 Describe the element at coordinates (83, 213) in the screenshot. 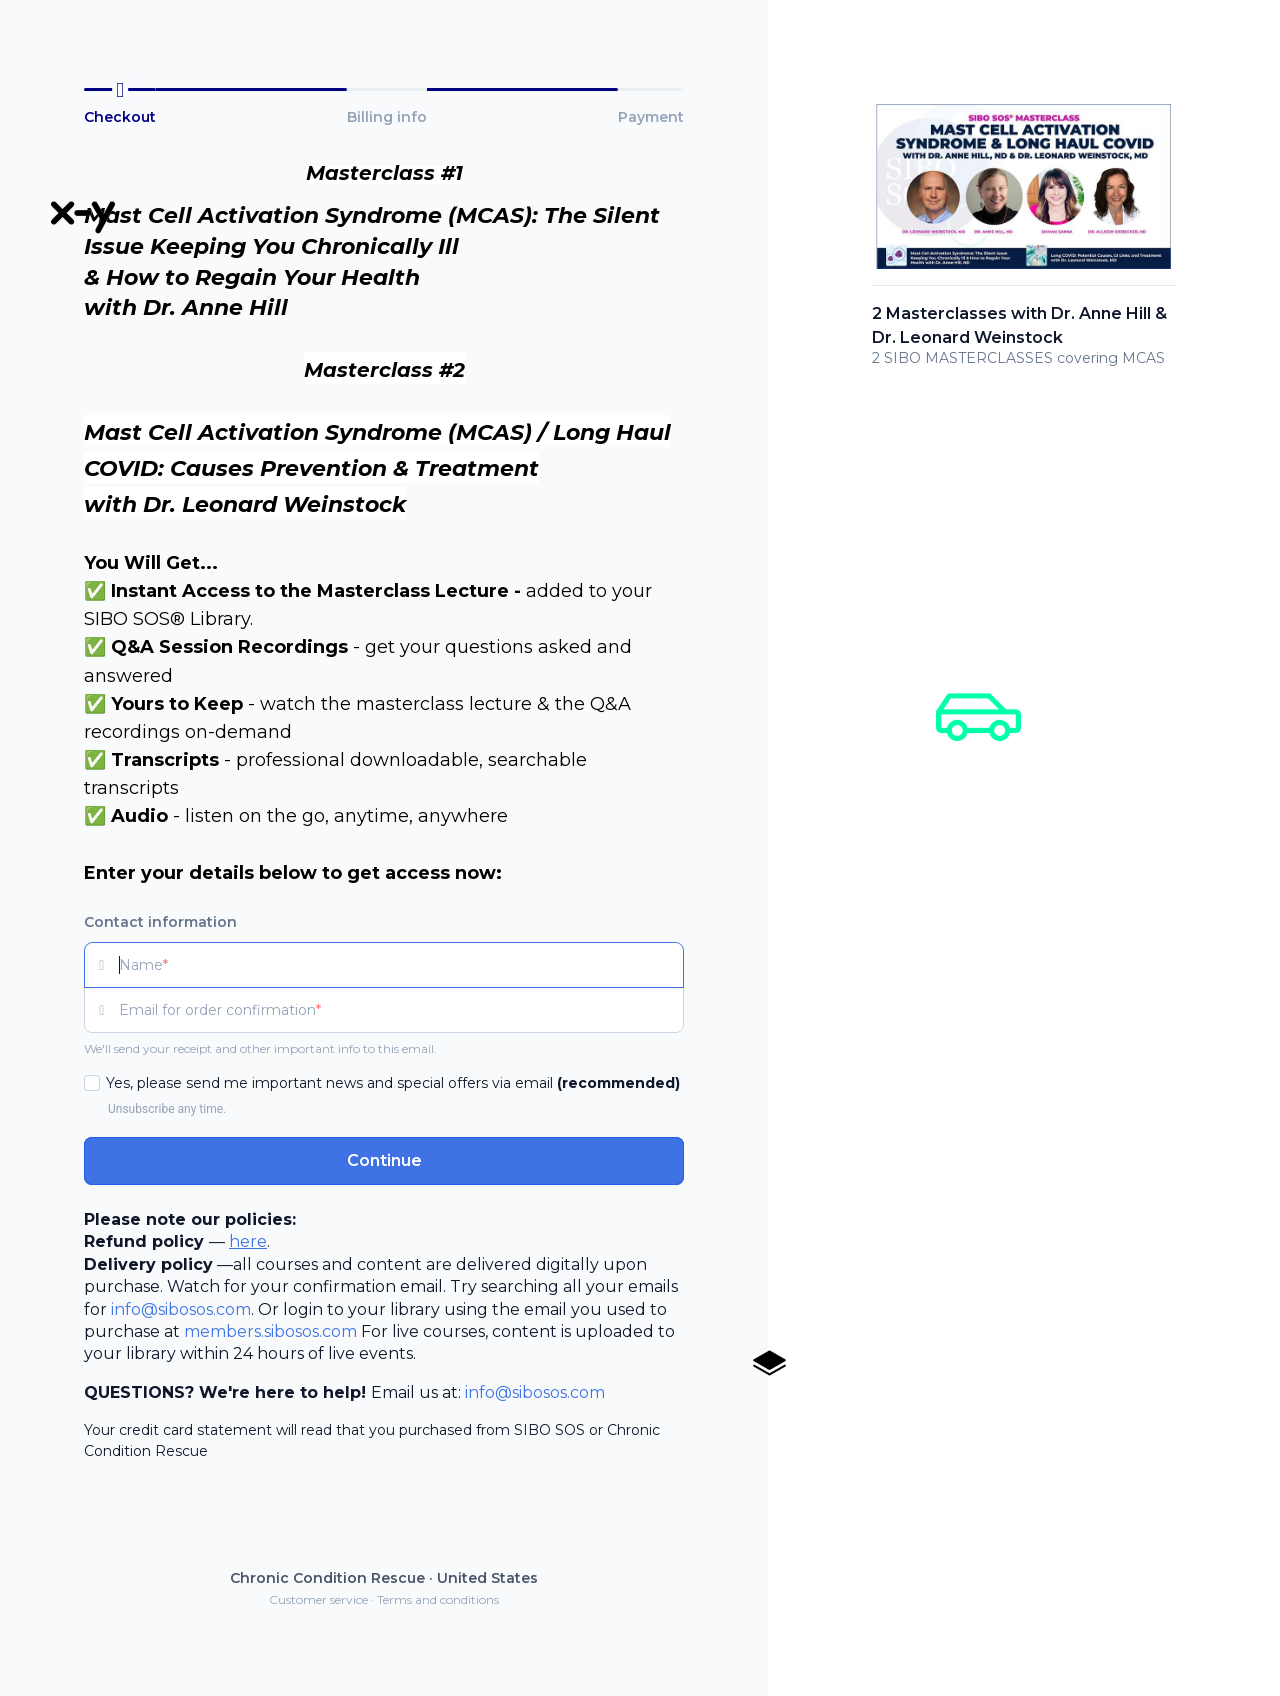

I see `subtract y value from x in a calculation` at that location.